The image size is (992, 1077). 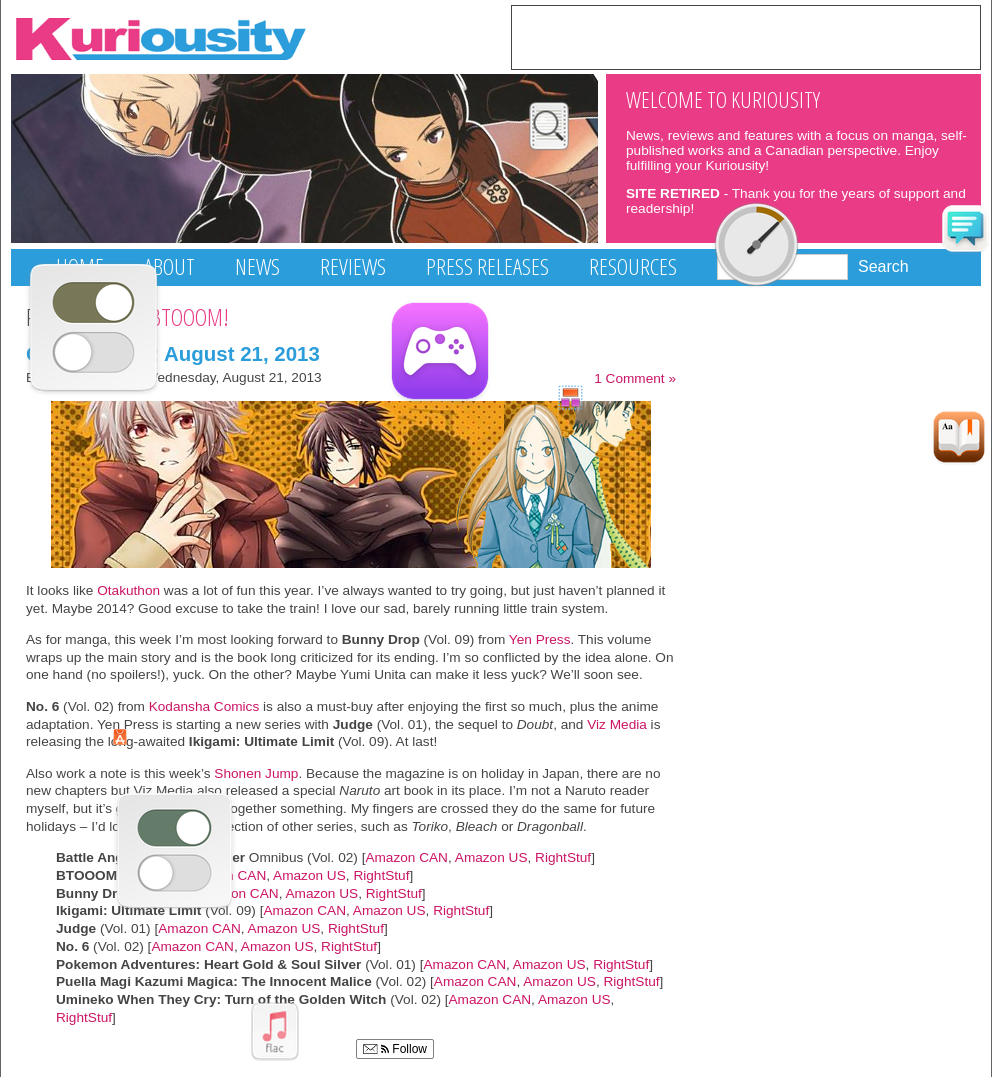 I want to click on a flac audio file, so click(x=275, y=1031).